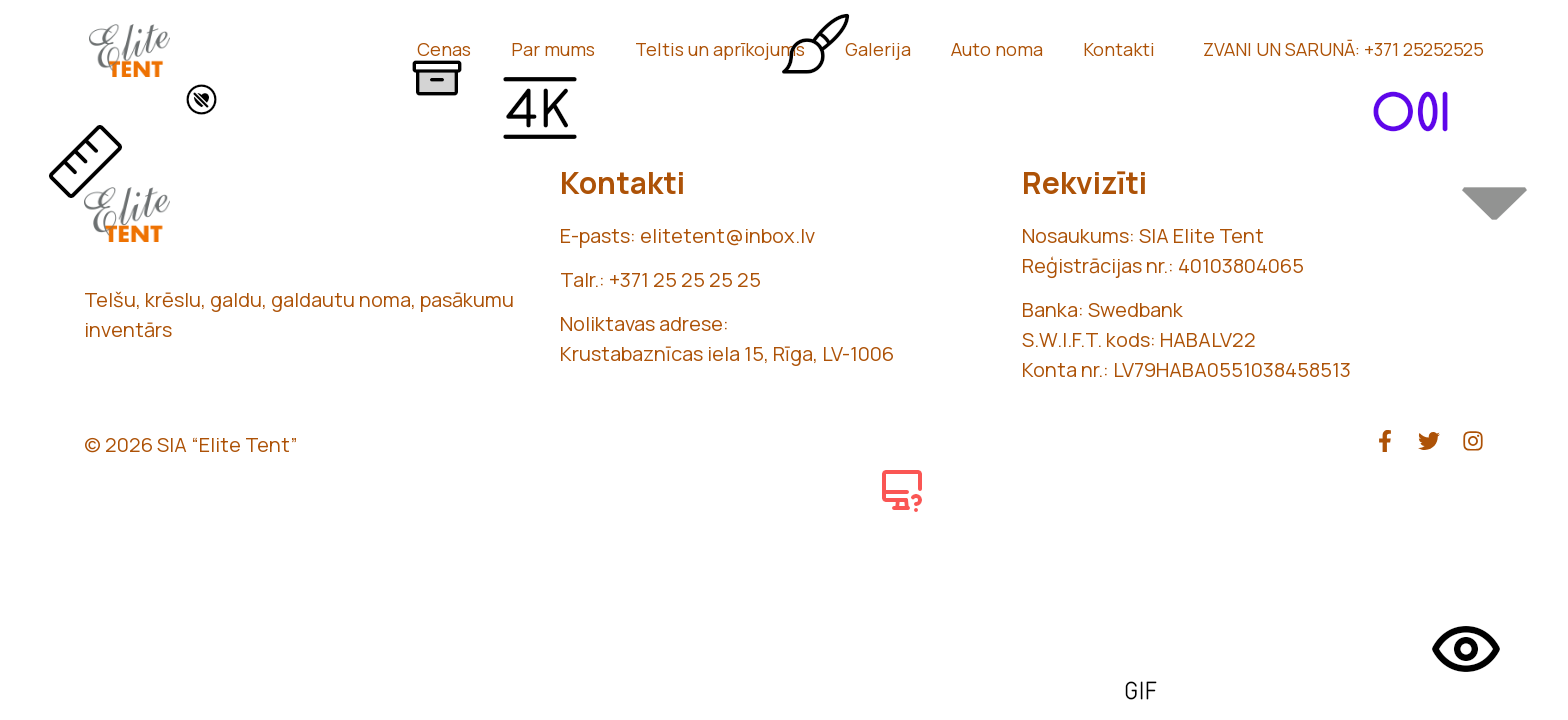  What do you see at coordinates (1466, 649) in the screenshot?
I see `view or preview content` at bounding box center [1466, 649].